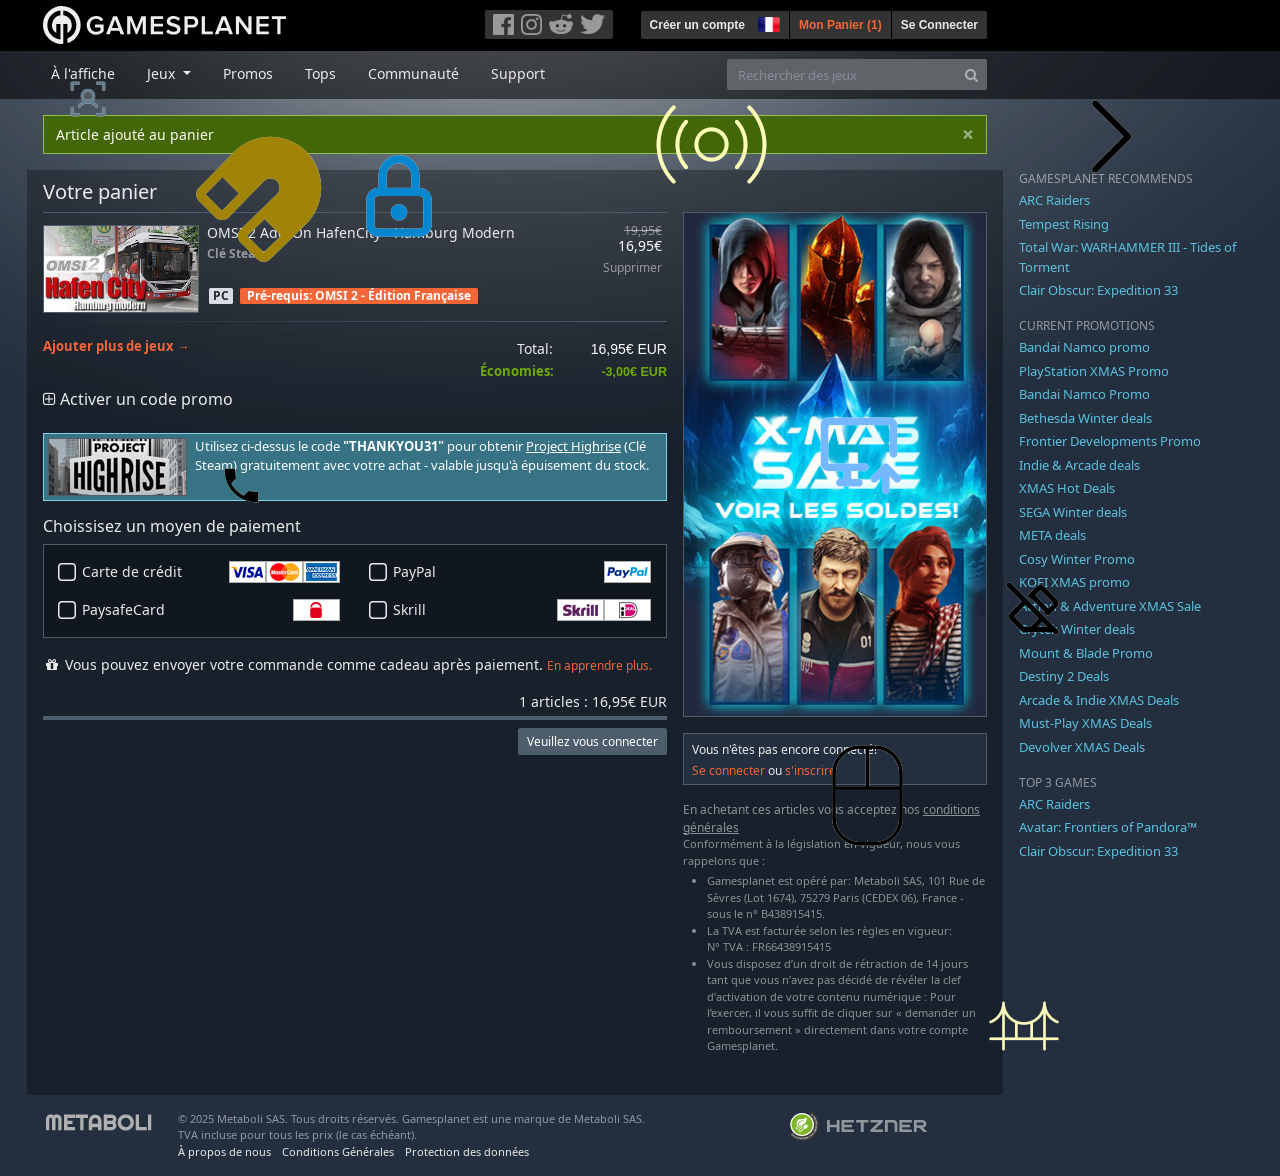 This screenshot has height=1176, width=1280. I want to click on make a phone call, so click(241, 485).